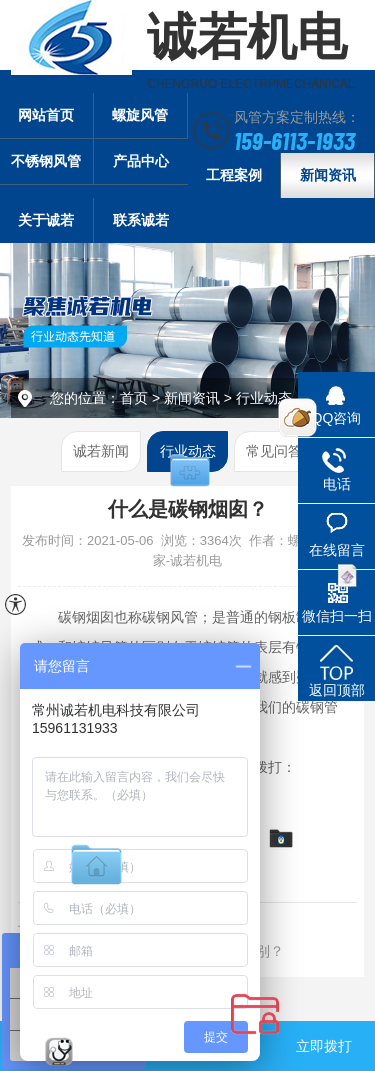 The image size is (375, 1071). What do you see at coordinates (255, 1014) in the screenshot?
I see `encrypted vault folder access error` at bounding box center [255, 1014].